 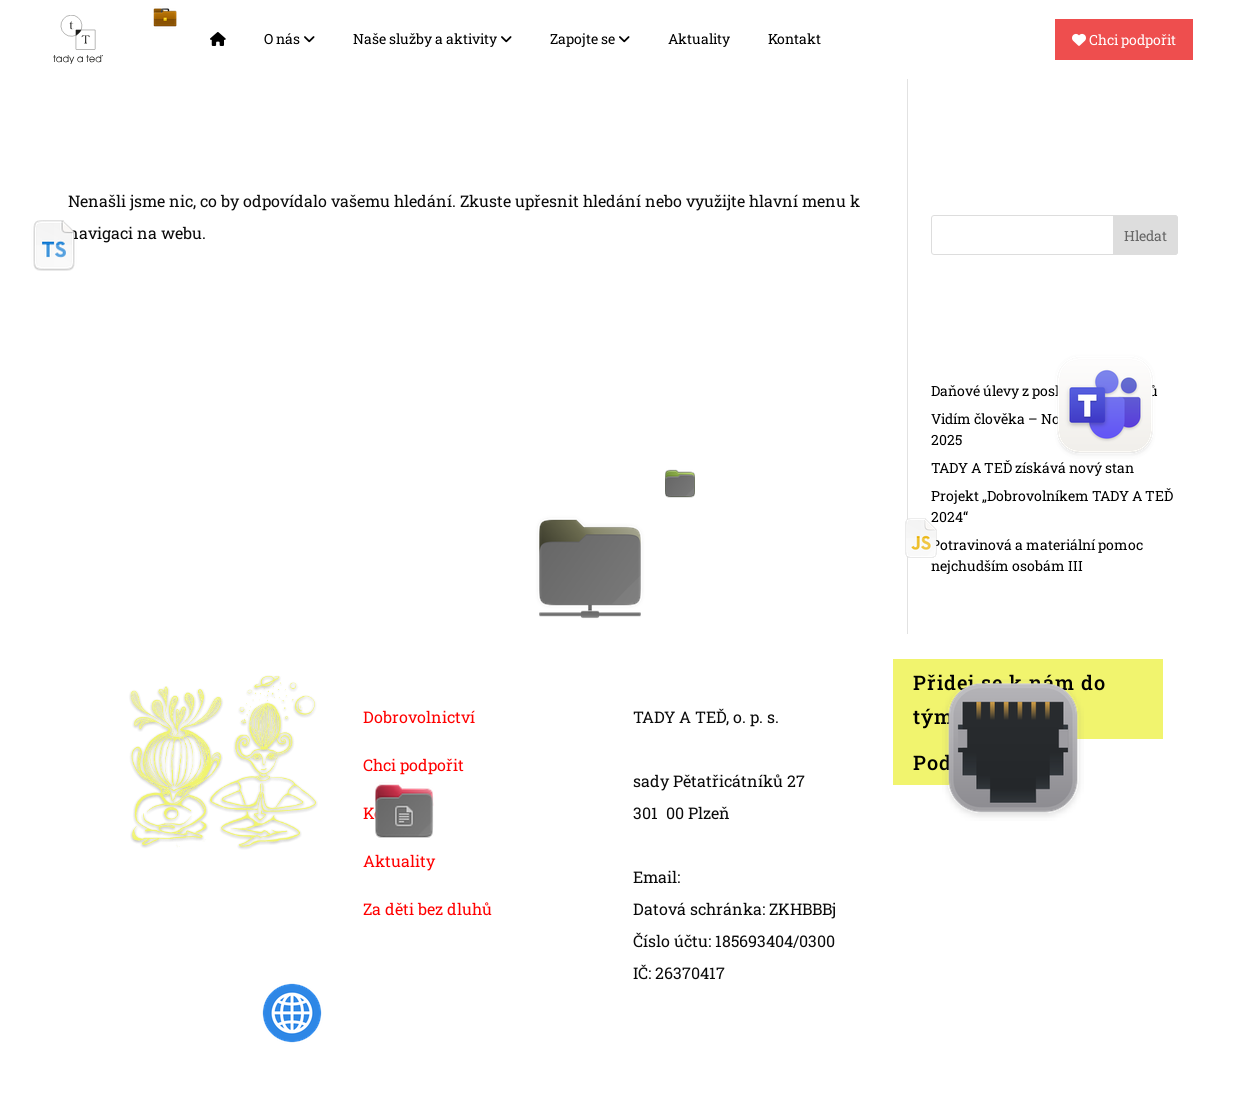 I want to click on indicates a web-based or online resource, so click(x=292, y=1013).